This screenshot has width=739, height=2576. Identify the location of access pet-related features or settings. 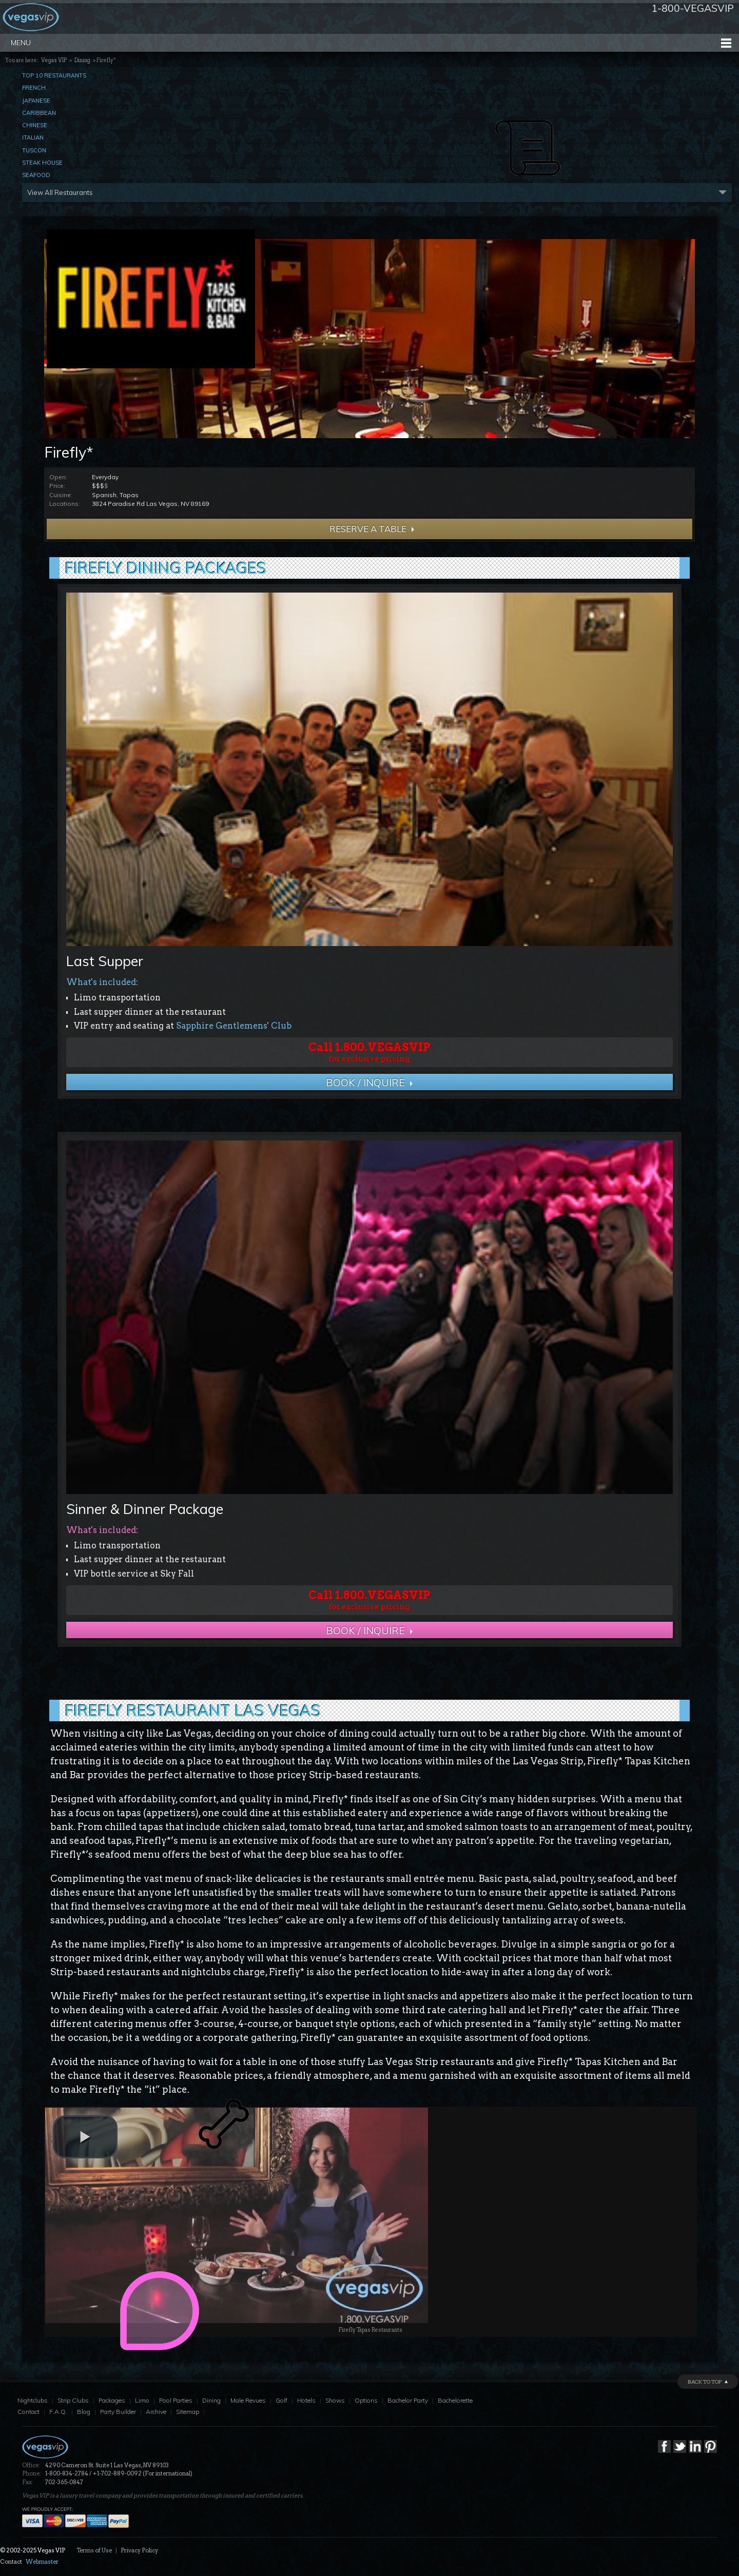
(224, 2124).